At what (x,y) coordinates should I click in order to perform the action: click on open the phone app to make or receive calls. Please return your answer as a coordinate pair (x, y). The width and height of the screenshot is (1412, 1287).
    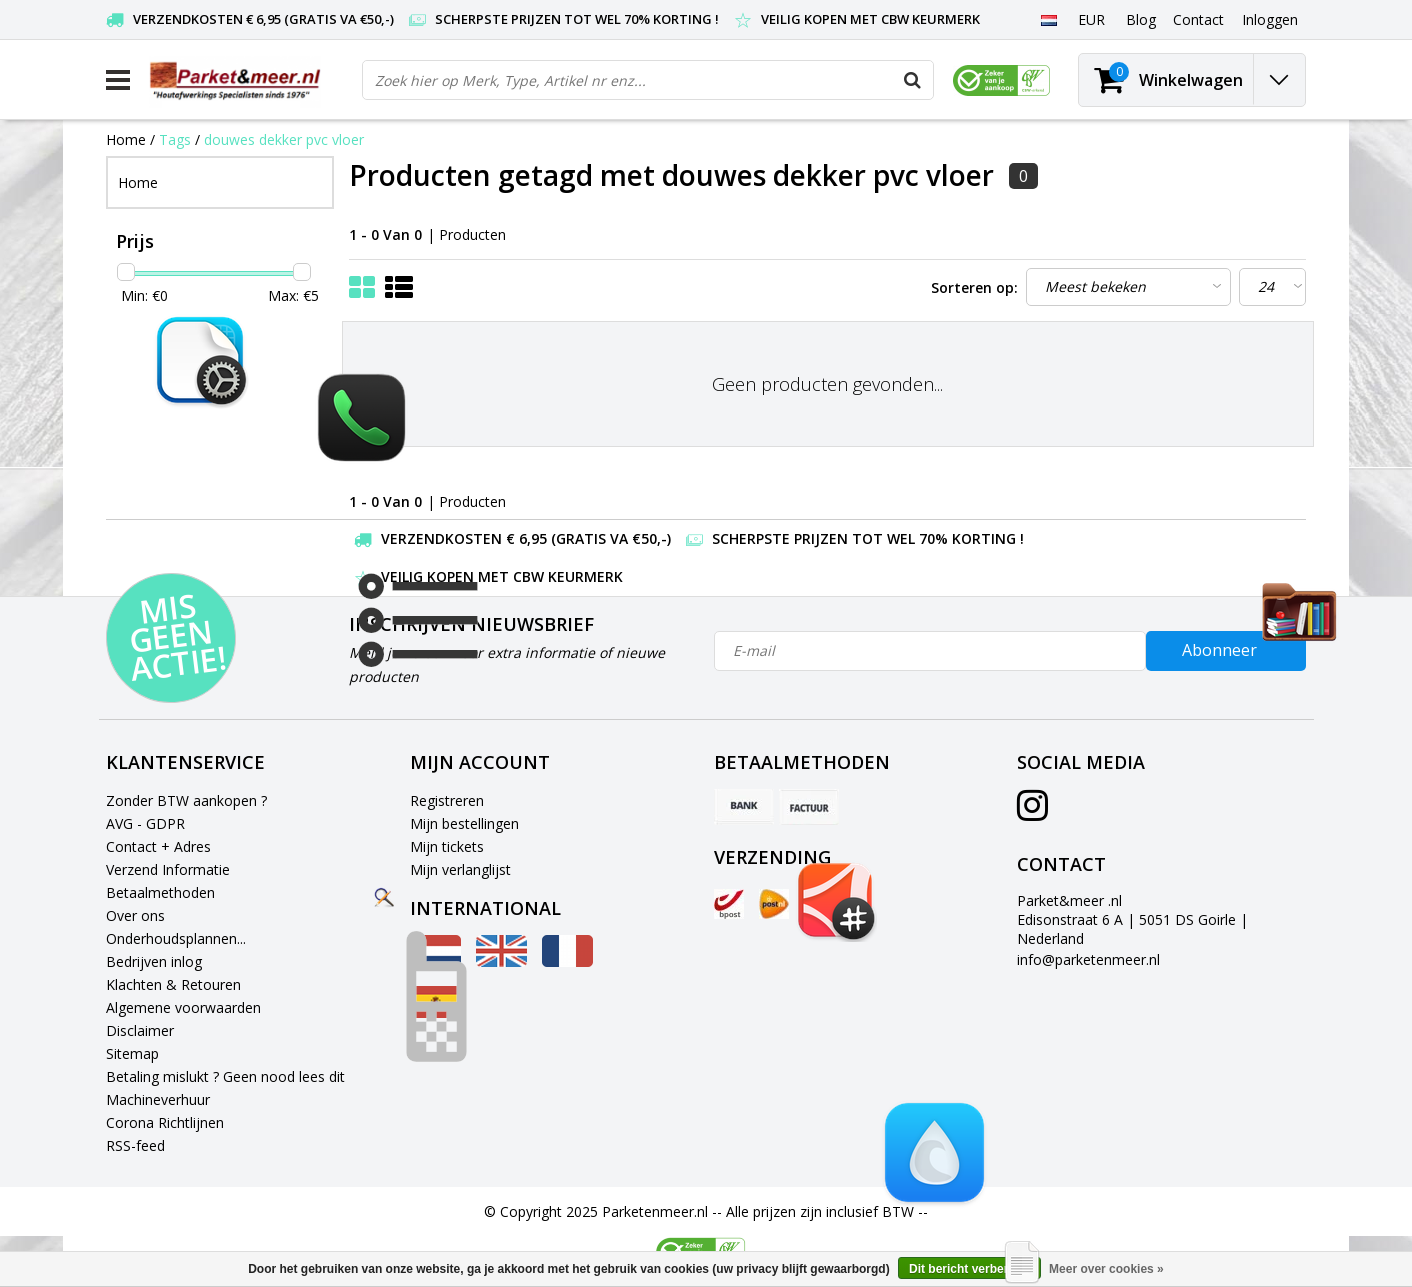
    Looking at the image, I should click on (361, 417).